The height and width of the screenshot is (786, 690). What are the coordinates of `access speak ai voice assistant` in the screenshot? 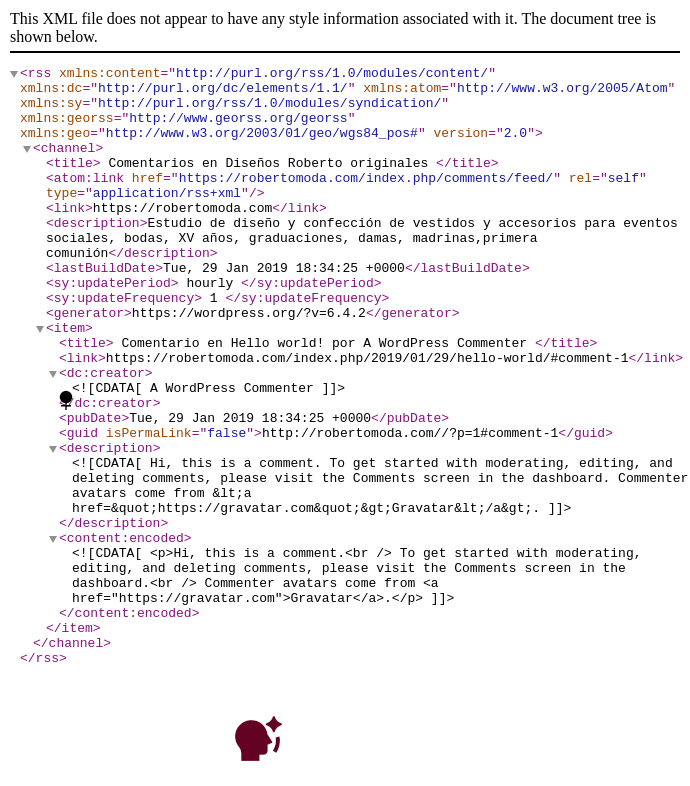 It's located at (257, 740).